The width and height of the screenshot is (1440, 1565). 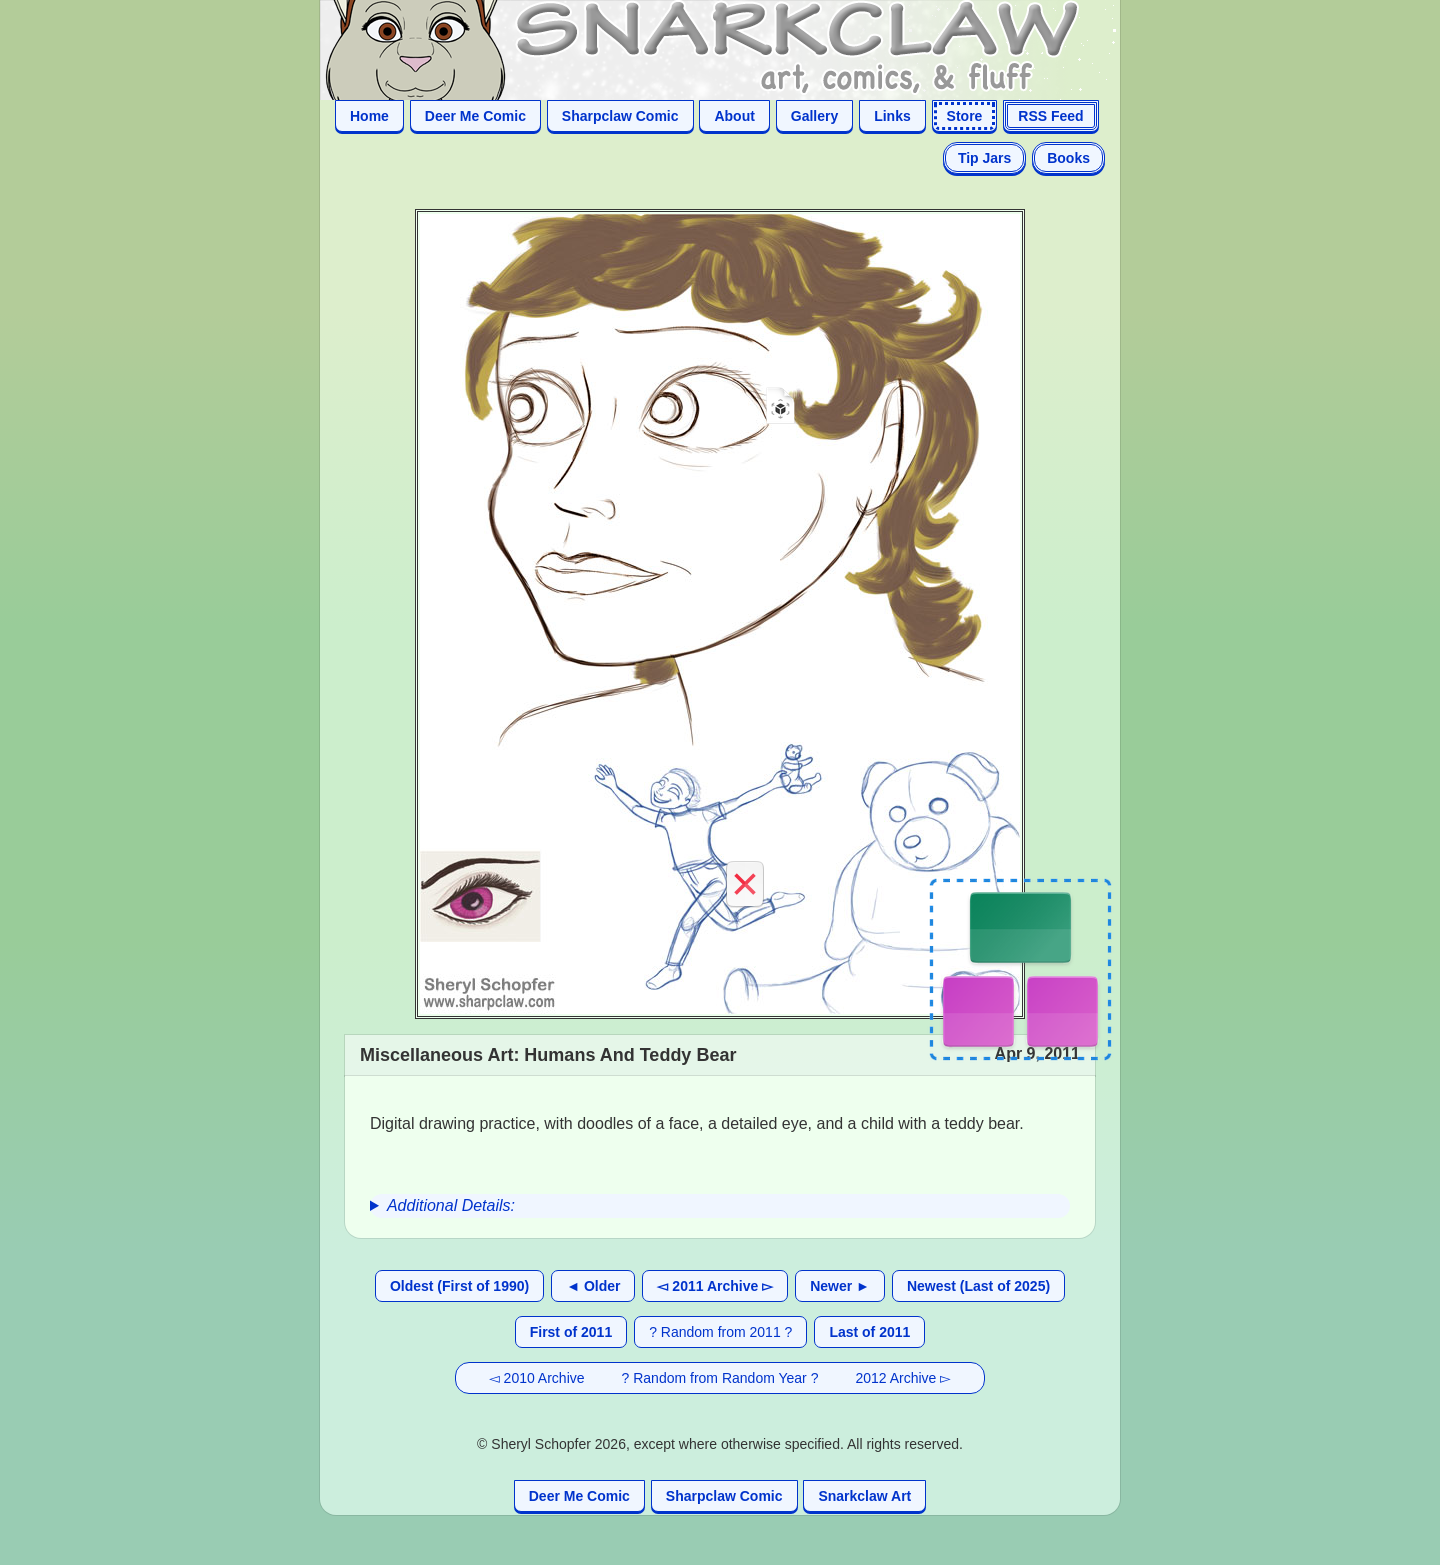 What do you see at coordinates (1020, 969) in the screenshot?
I see `select all items in the current view` at bounding box center [1020, 969].